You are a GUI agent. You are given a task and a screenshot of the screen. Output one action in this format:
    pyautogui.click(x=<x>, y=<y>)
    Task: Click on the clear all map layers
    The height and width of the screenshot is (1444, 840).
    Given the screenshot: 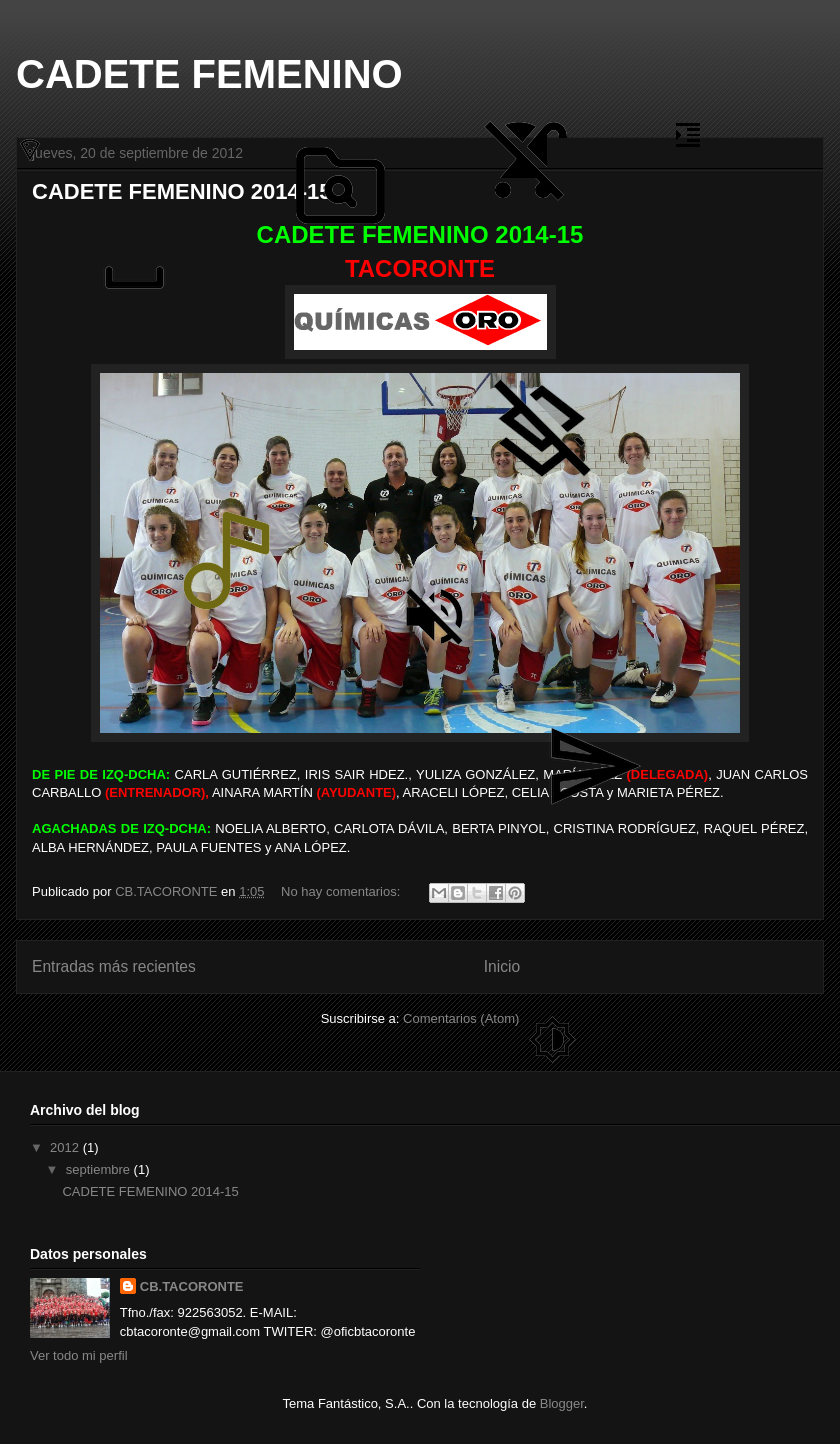 What is the action you would take?
    pyautogui.click(x=542, y=433)
    